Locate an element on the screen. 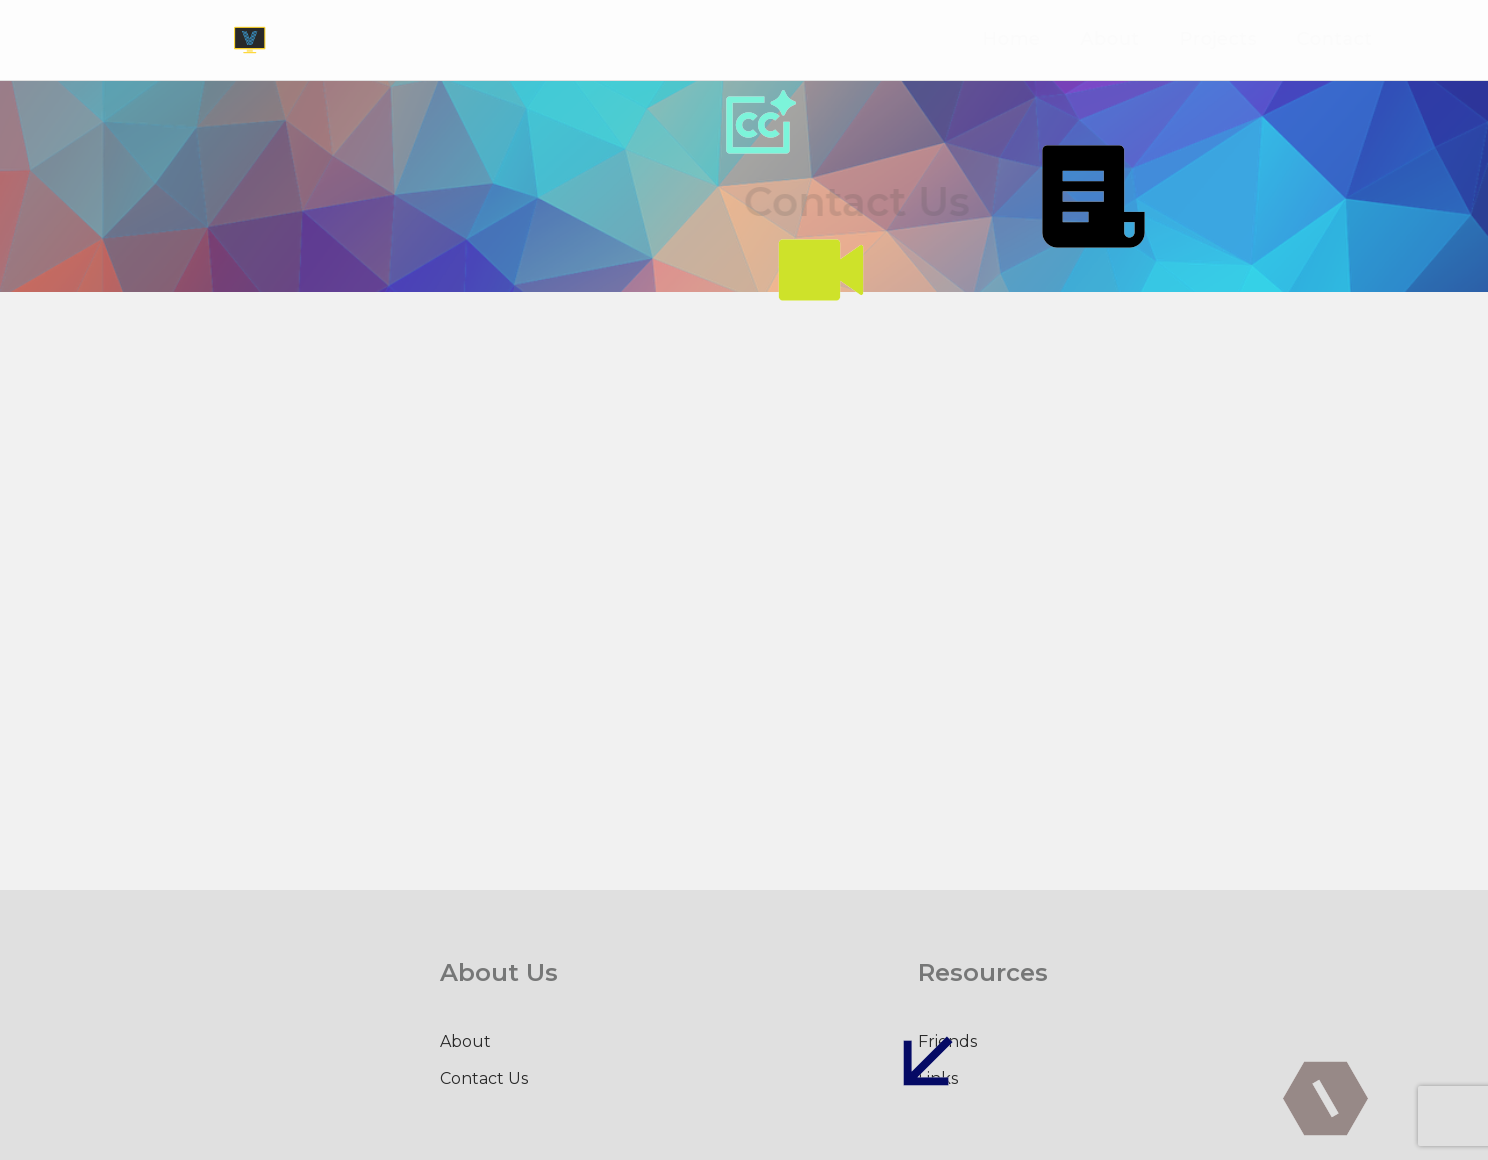 The width and height of the screenshot is (1488, 1160). open system settings is located at coordinates (1325, 1098).